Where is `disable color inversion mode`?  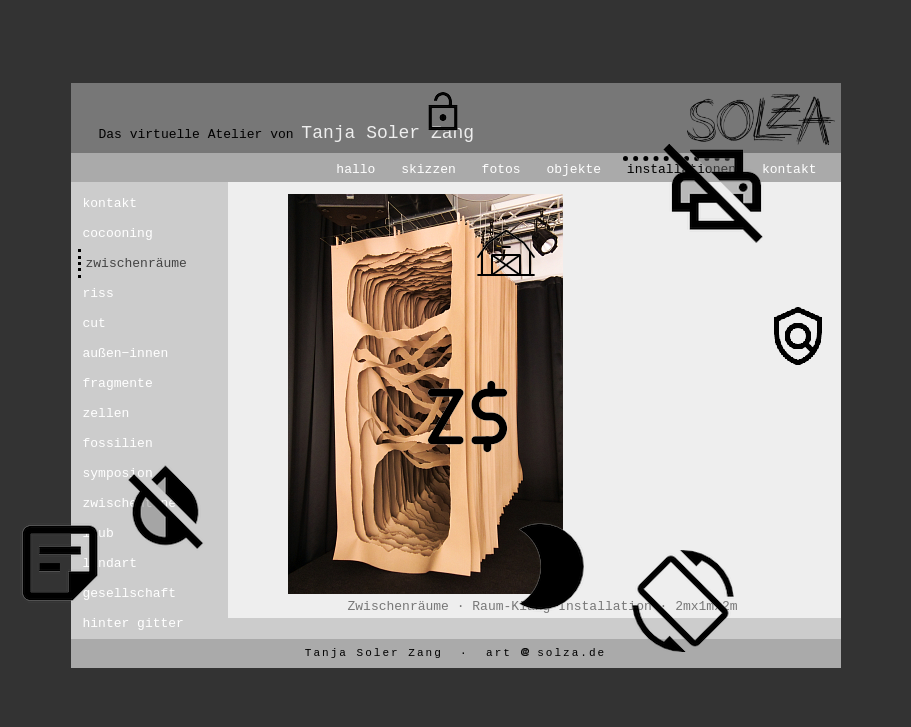
disable color inversion mode is located at coordinates (165, 505).